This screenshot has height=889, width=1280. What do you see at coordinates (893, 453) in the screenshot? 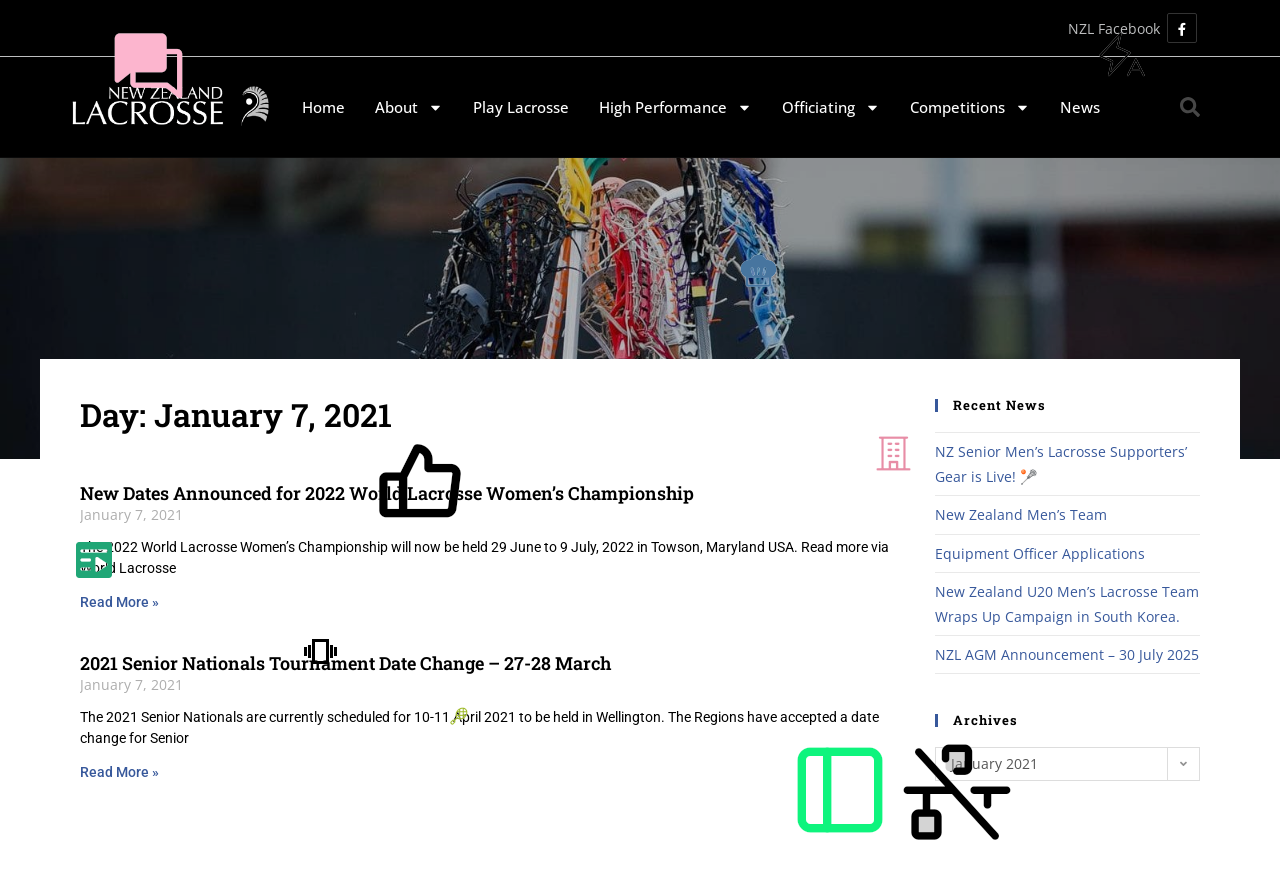
I see `view company or business information` at bounding box center [893, 453].